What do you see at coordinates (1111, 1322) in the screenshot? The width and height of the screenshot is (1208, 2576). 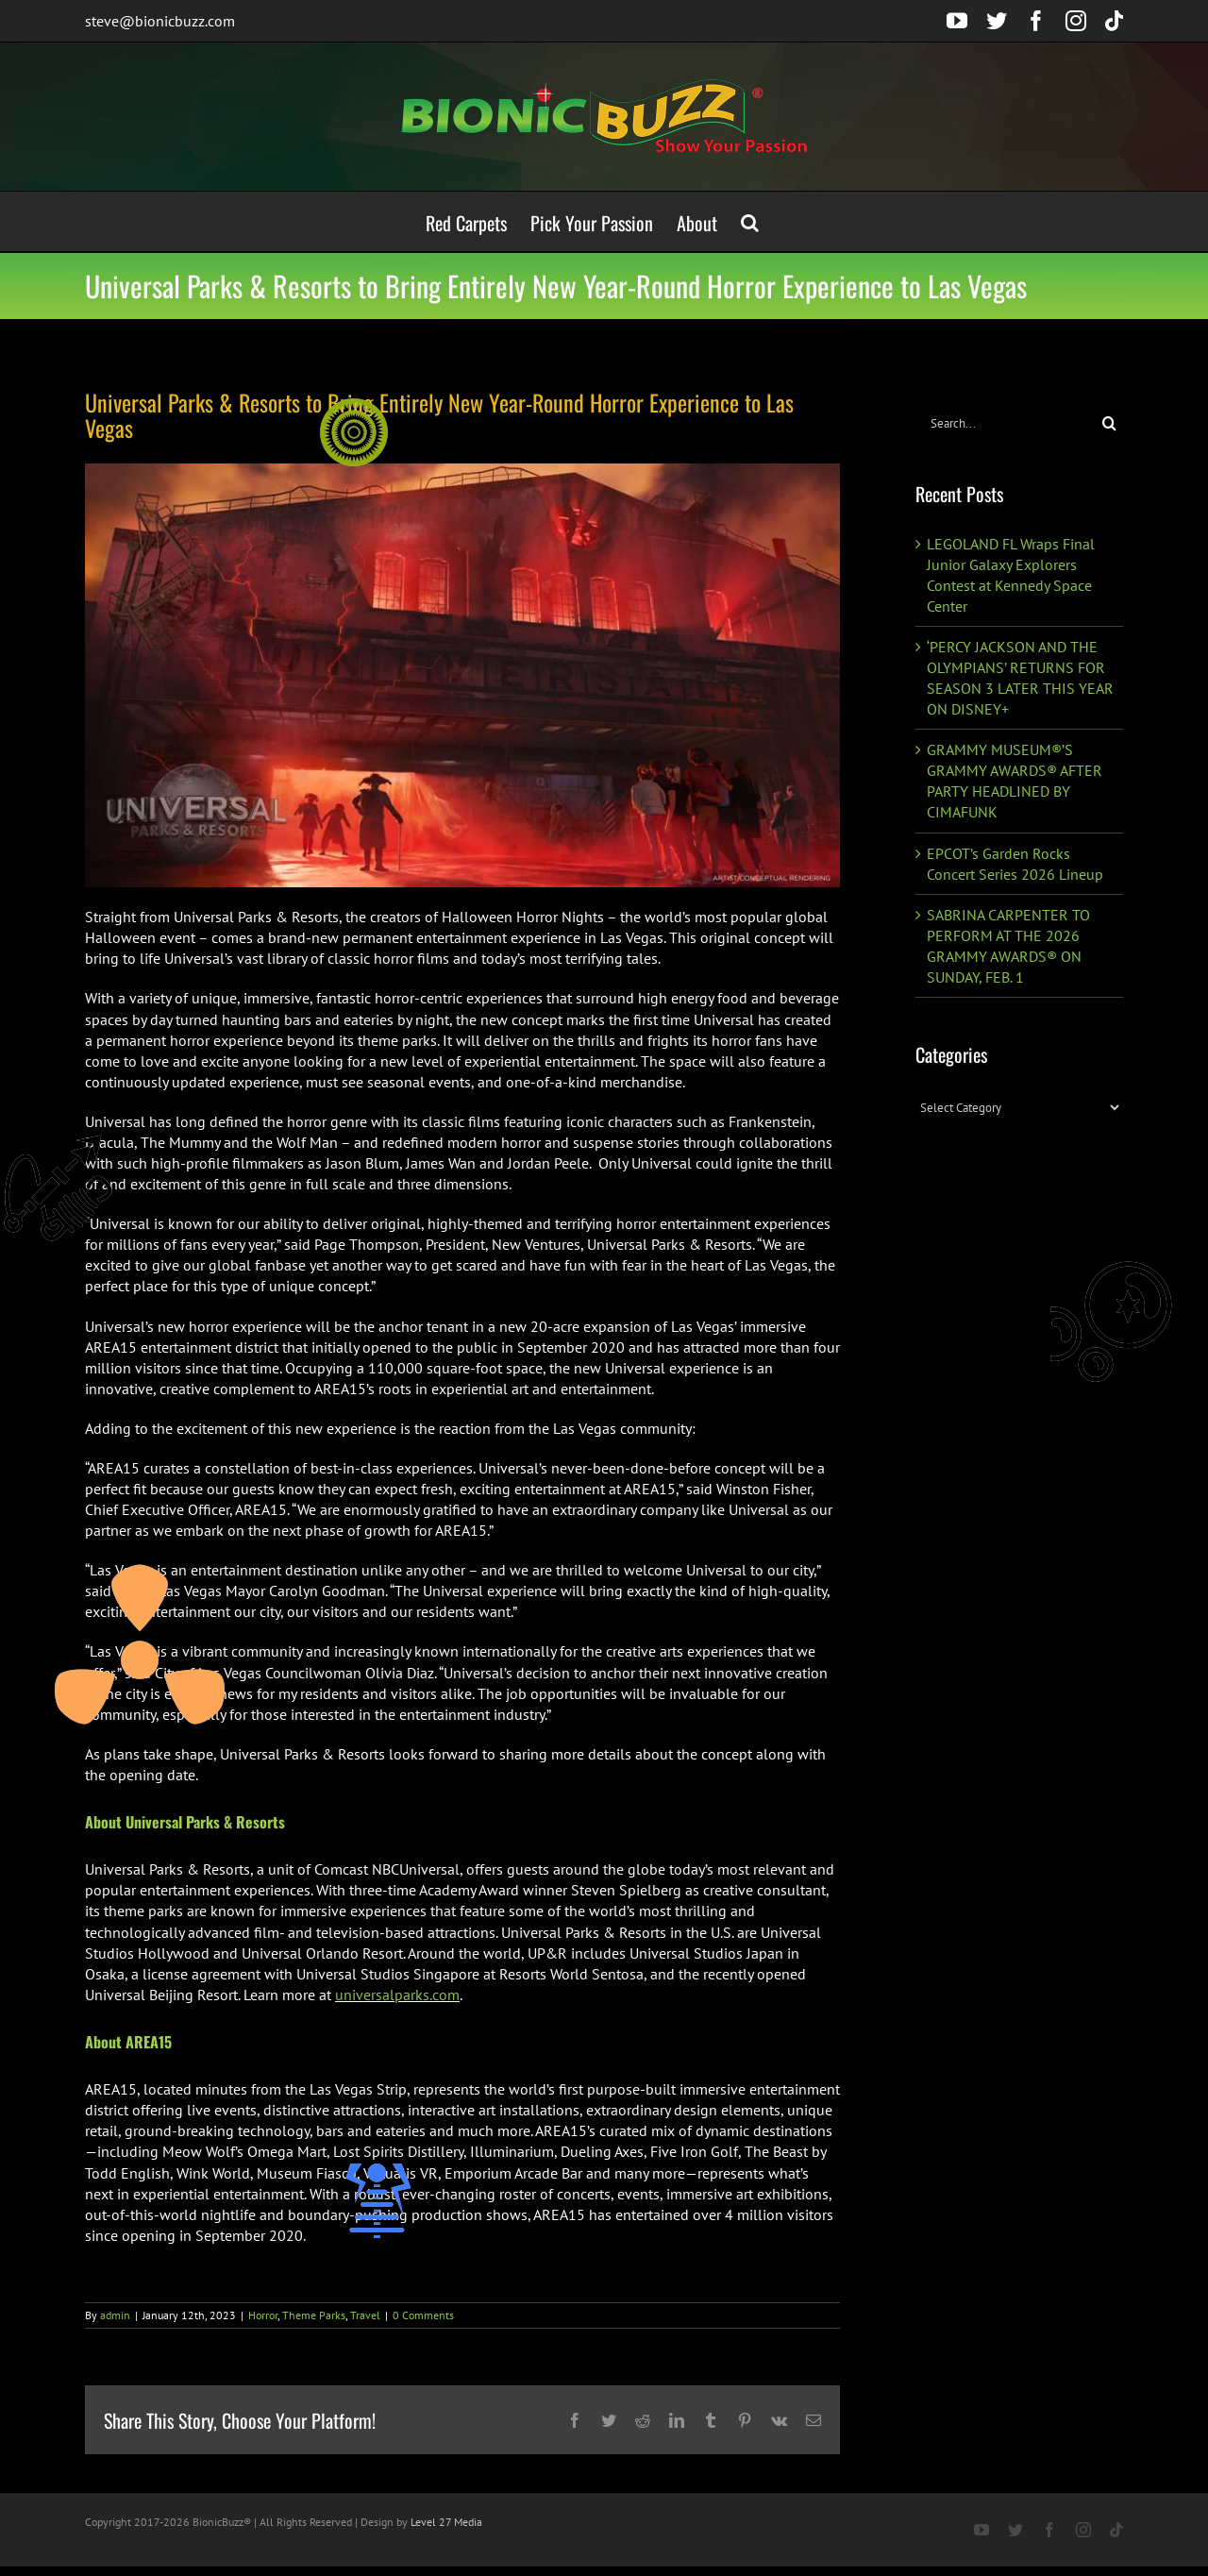 I see `dragon ball collectible items in a game interface` at bounding box center [1111, 1322].